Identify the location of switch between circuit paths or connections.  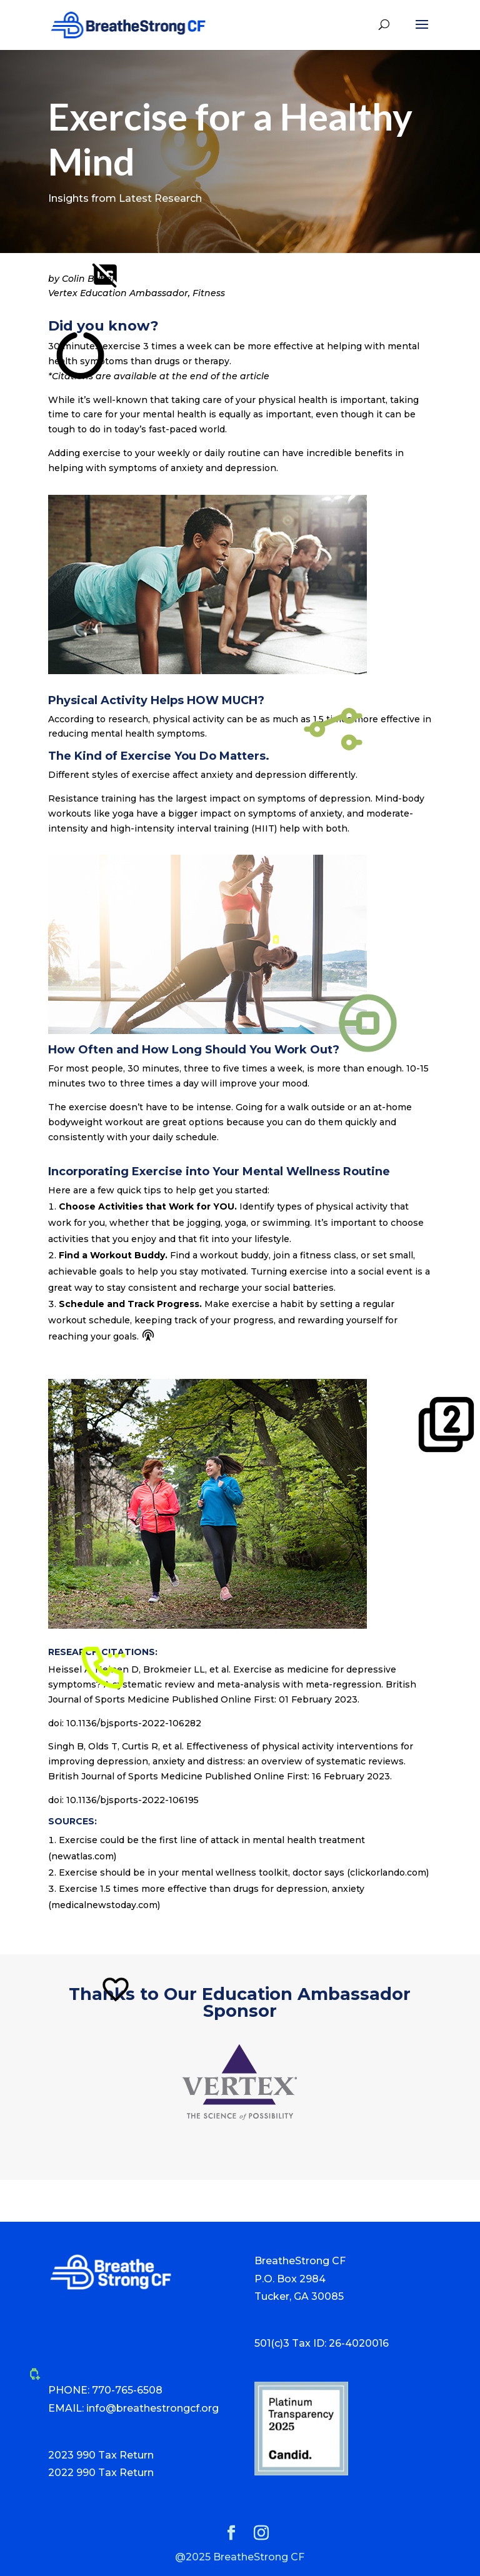
(333, 729).